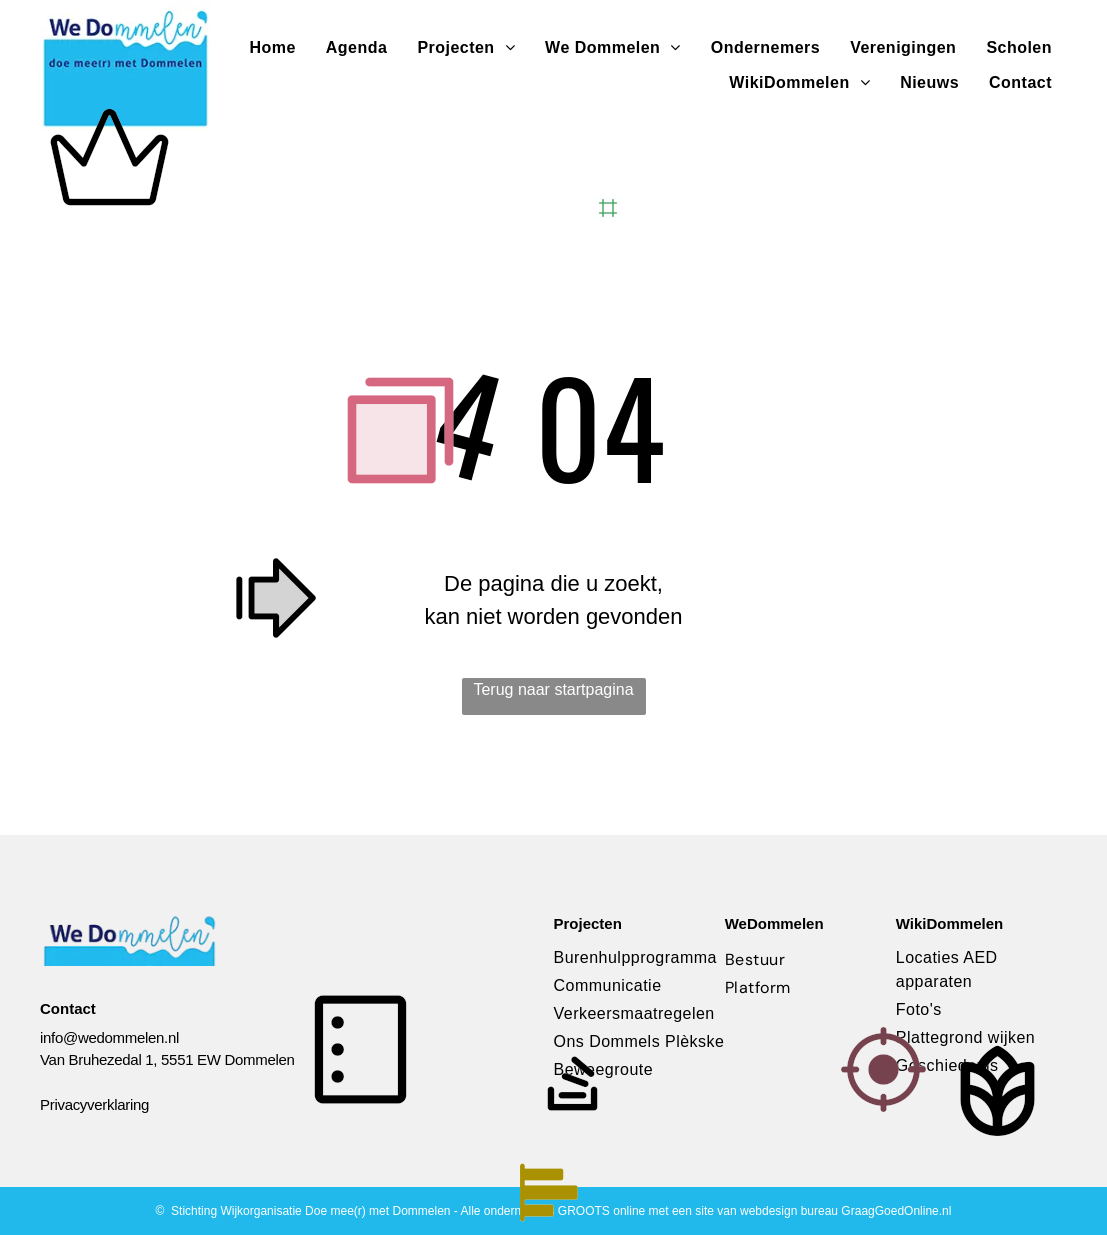  Describe the element at coordinates (608, 208) in the screenshot. I see `adjust or define a crop area` at that location.